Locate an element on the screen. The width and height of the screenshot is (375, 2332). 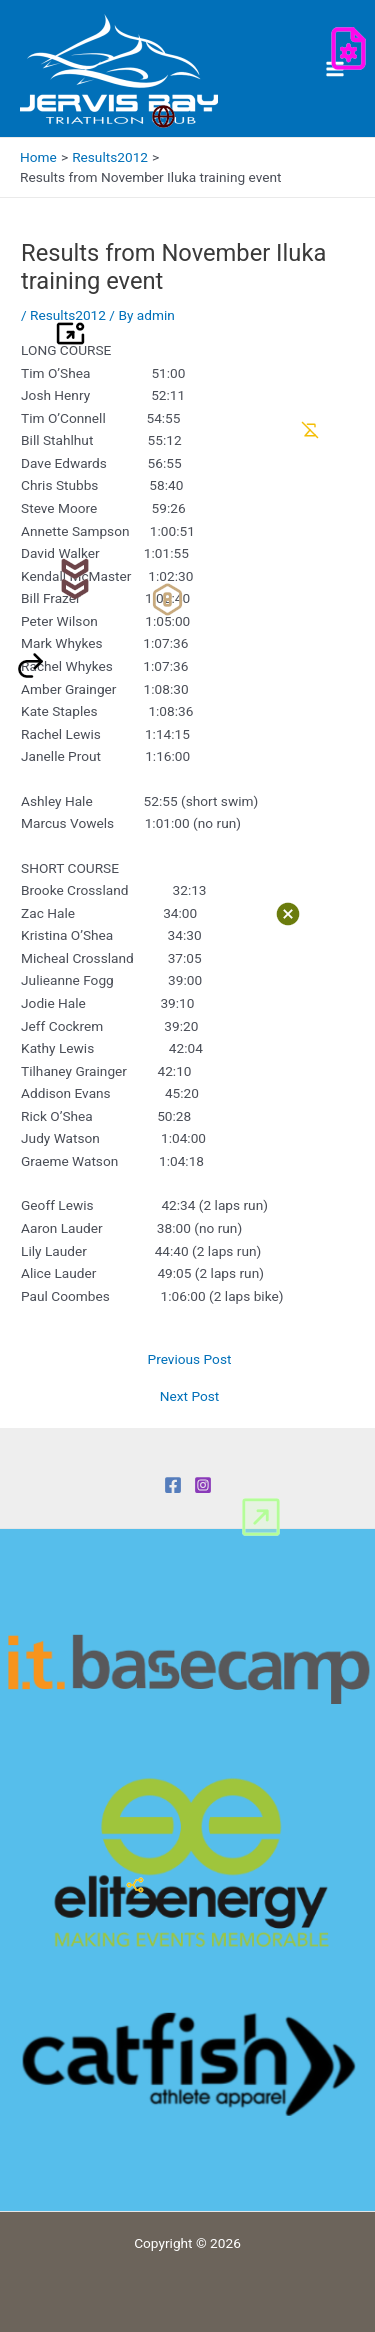
switch to global or international settings is located at coordinates (163, 116).